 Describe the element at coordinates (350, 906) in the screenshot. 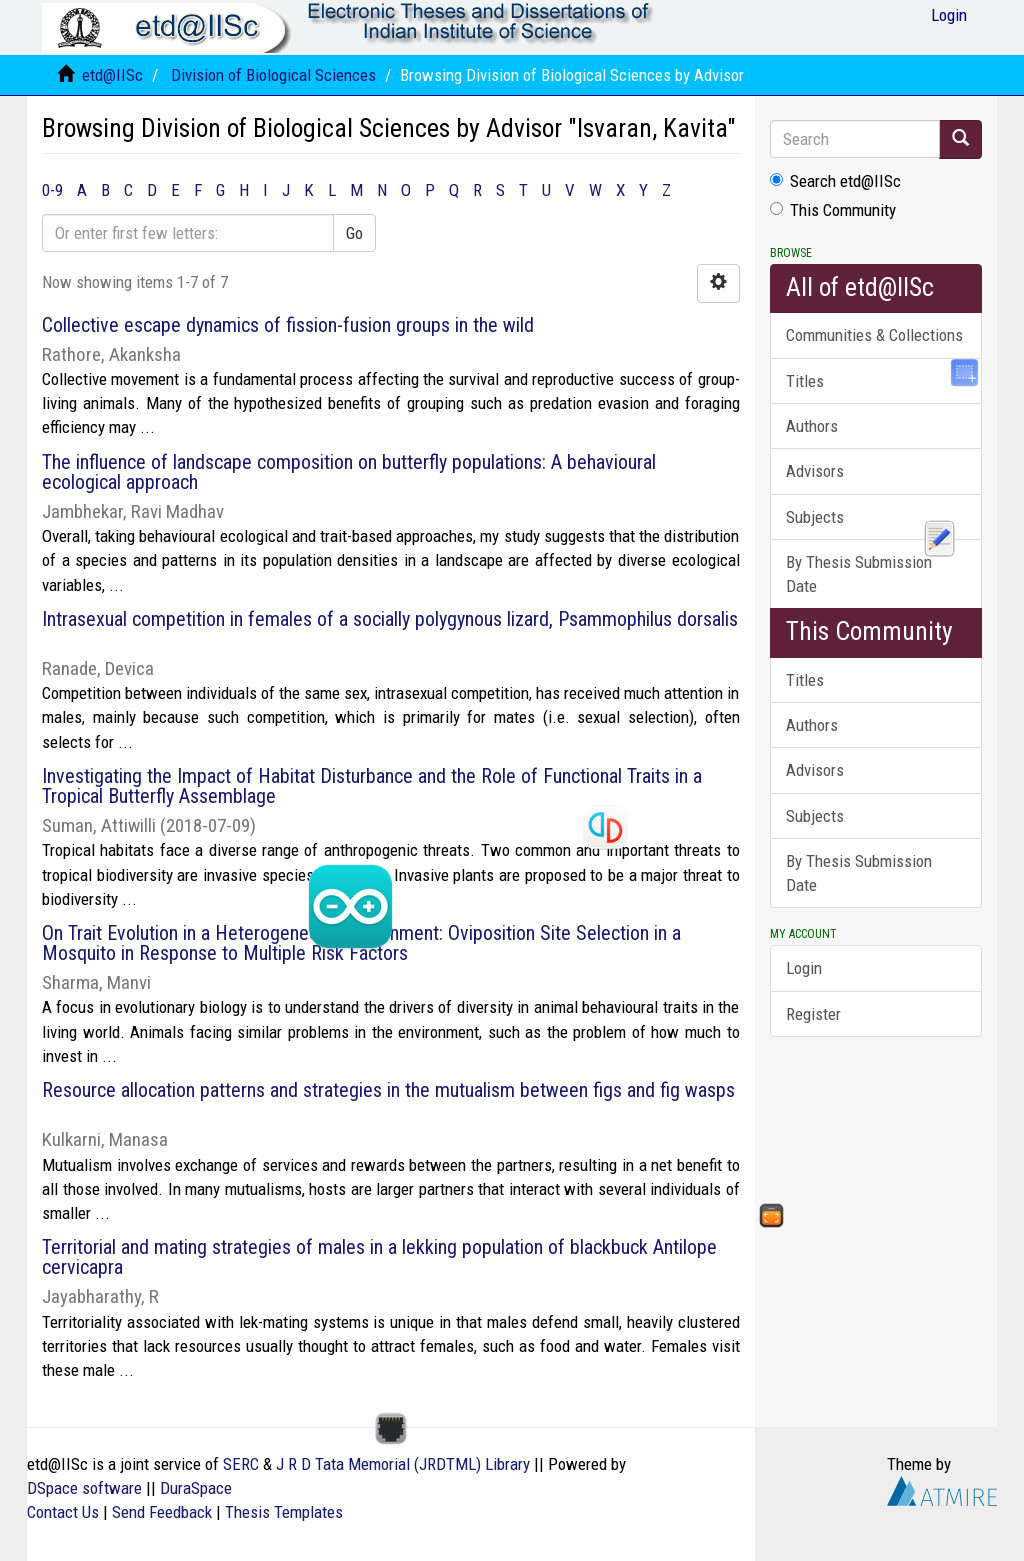

I see `open the Arduino IDE application` at that location.